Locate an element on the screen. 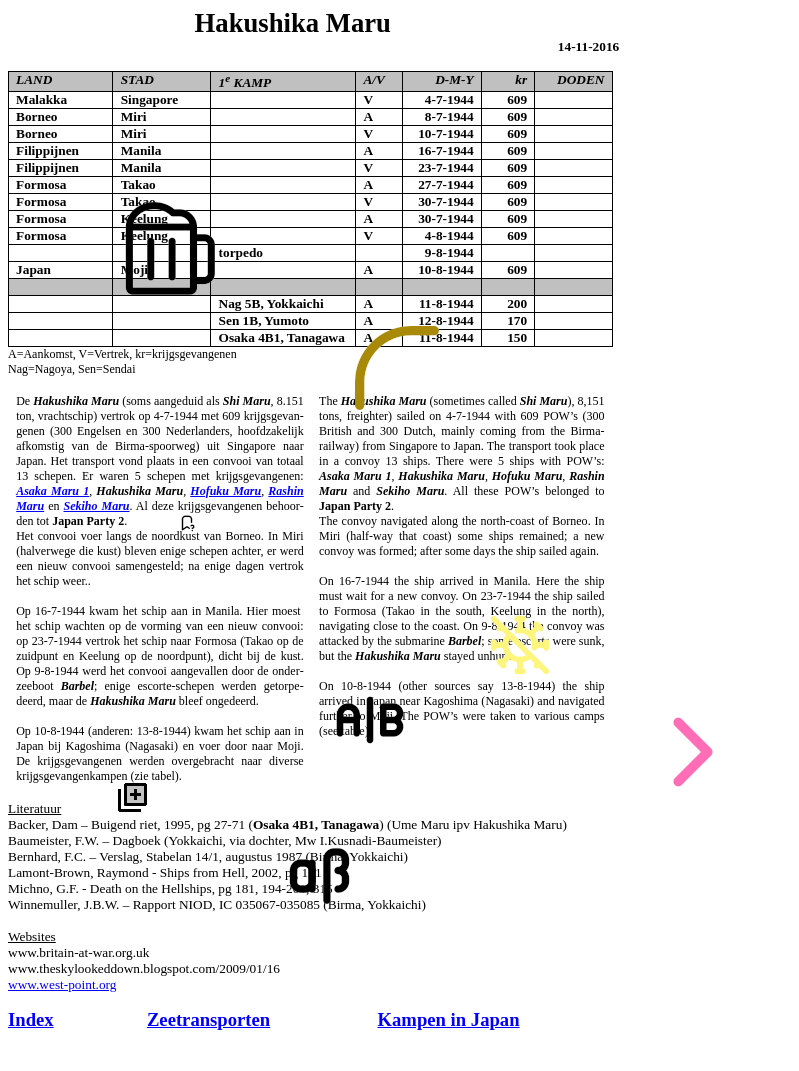 The width and height of the screenshot is (799, 1071). access bookmark help or FAQ is located at coordinates (187, 523).